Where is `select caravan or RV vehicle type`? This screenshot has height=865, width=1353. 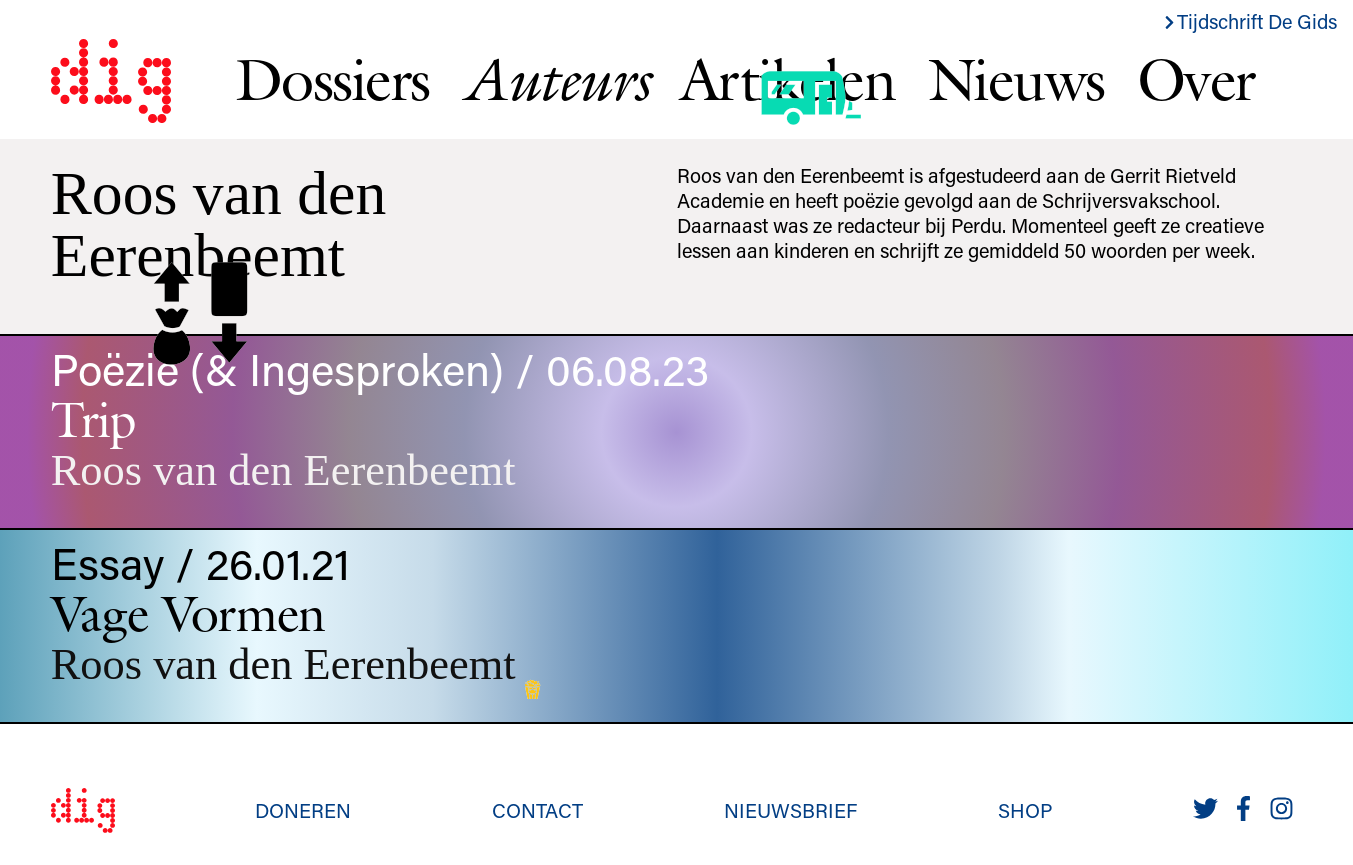
select caravan or RV vehicle type is located at coordinates (811, 98).